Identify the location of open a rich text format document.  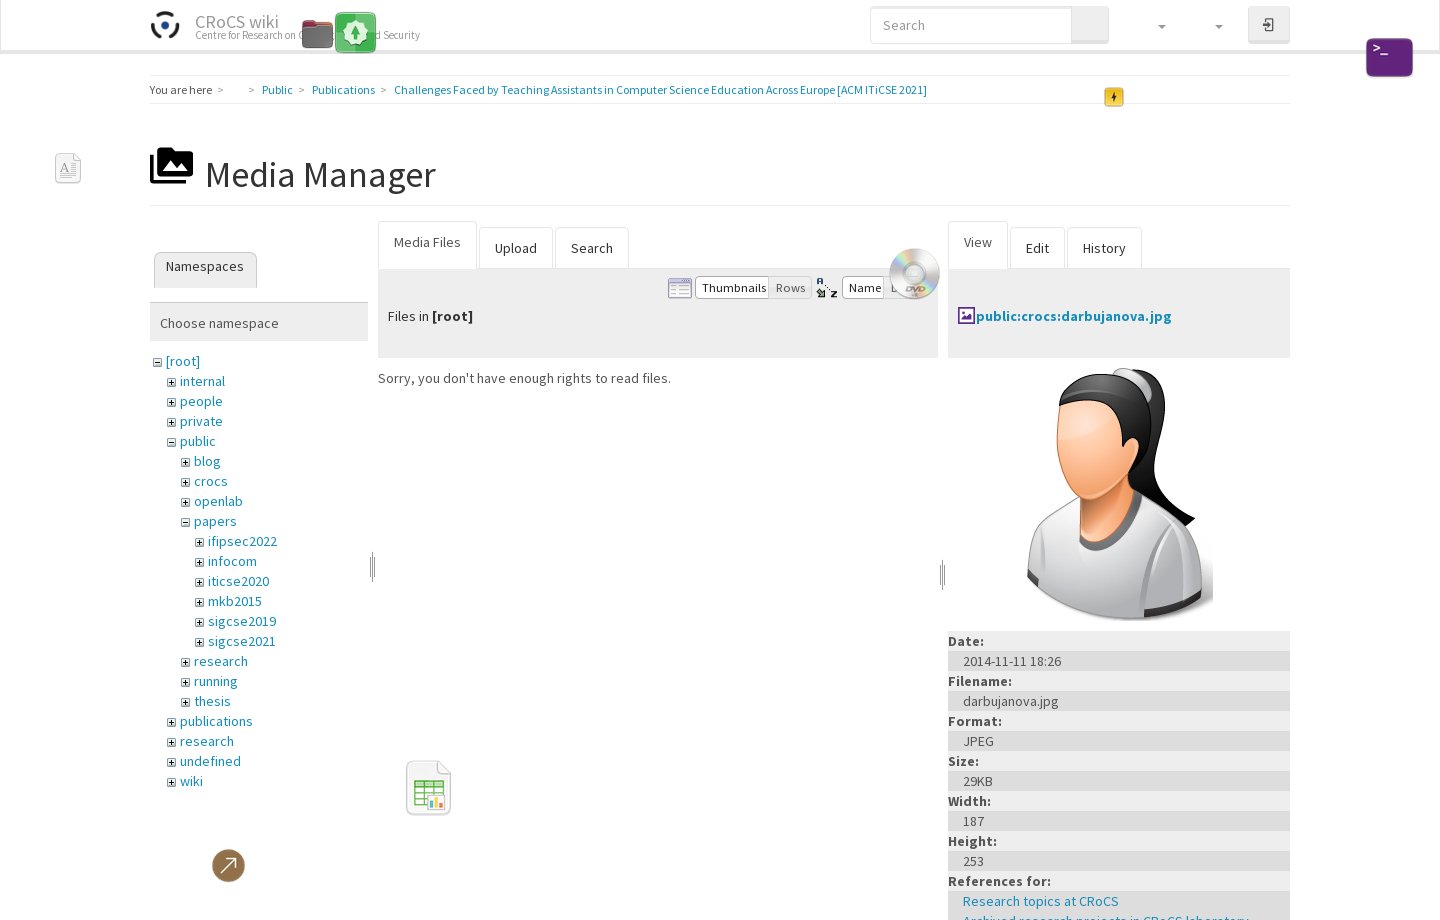
(68, 168).